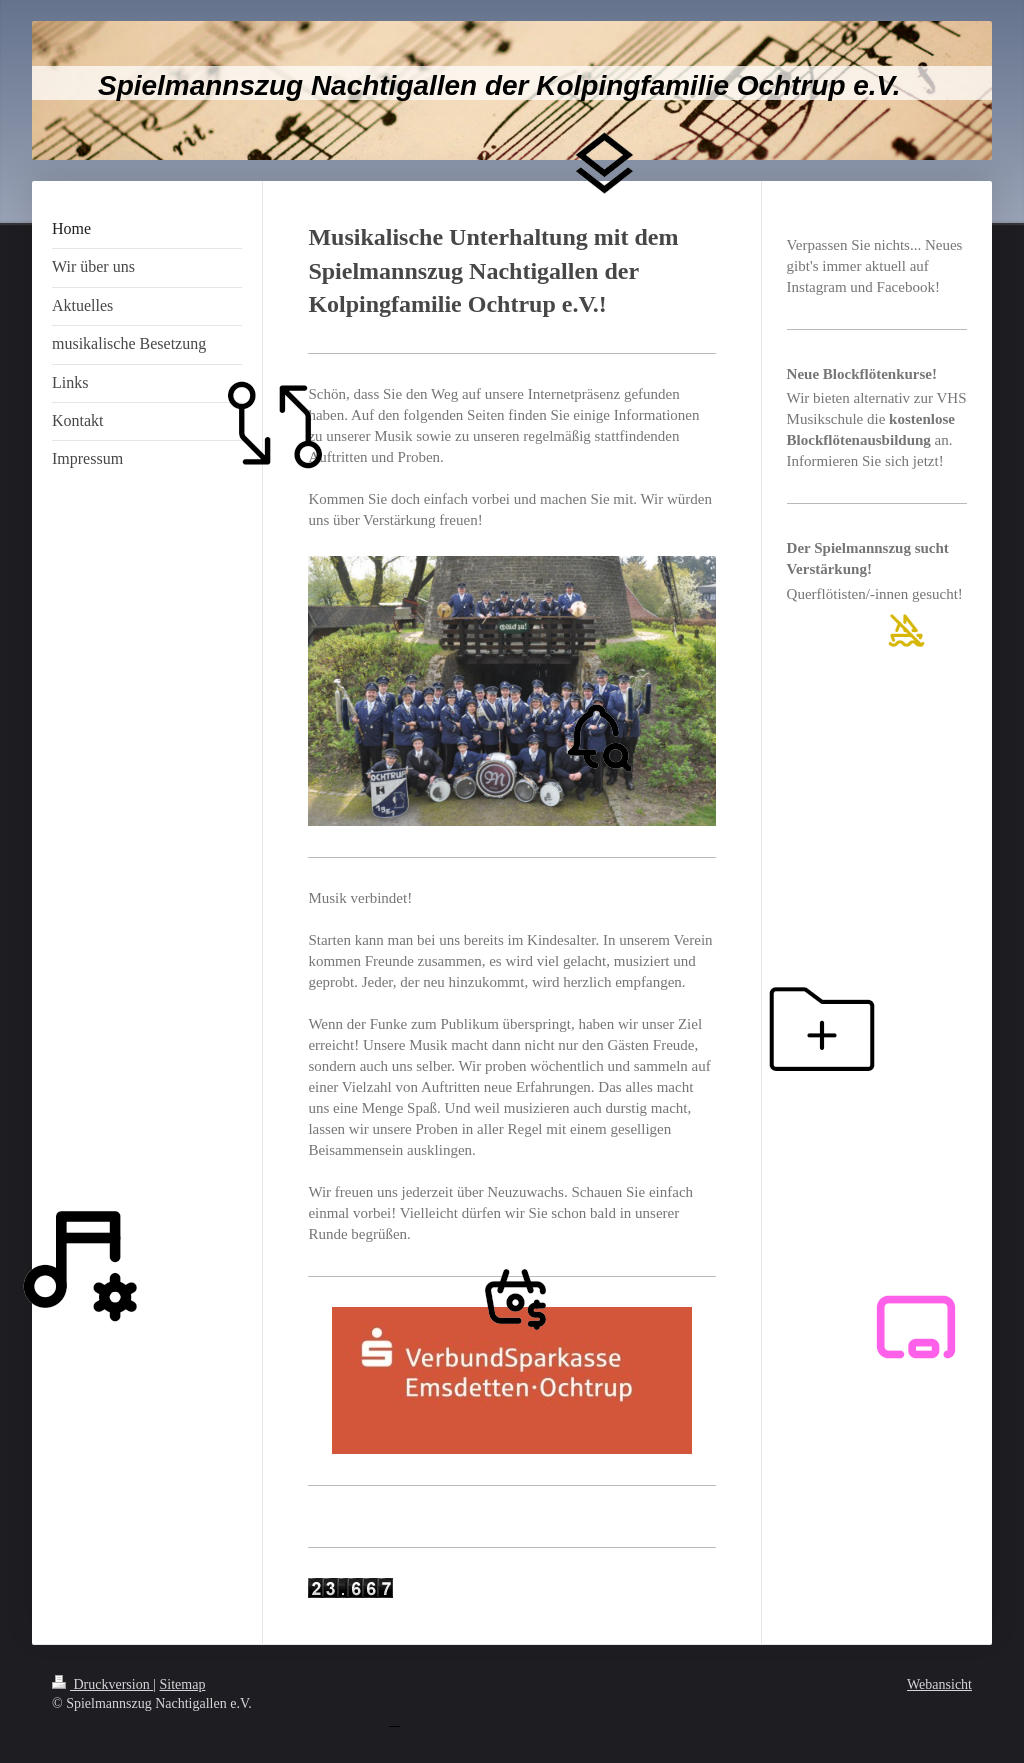 The width and height of the screenshot is (1024, 1763). I want to click on search through your notifications, so click(596, 736).